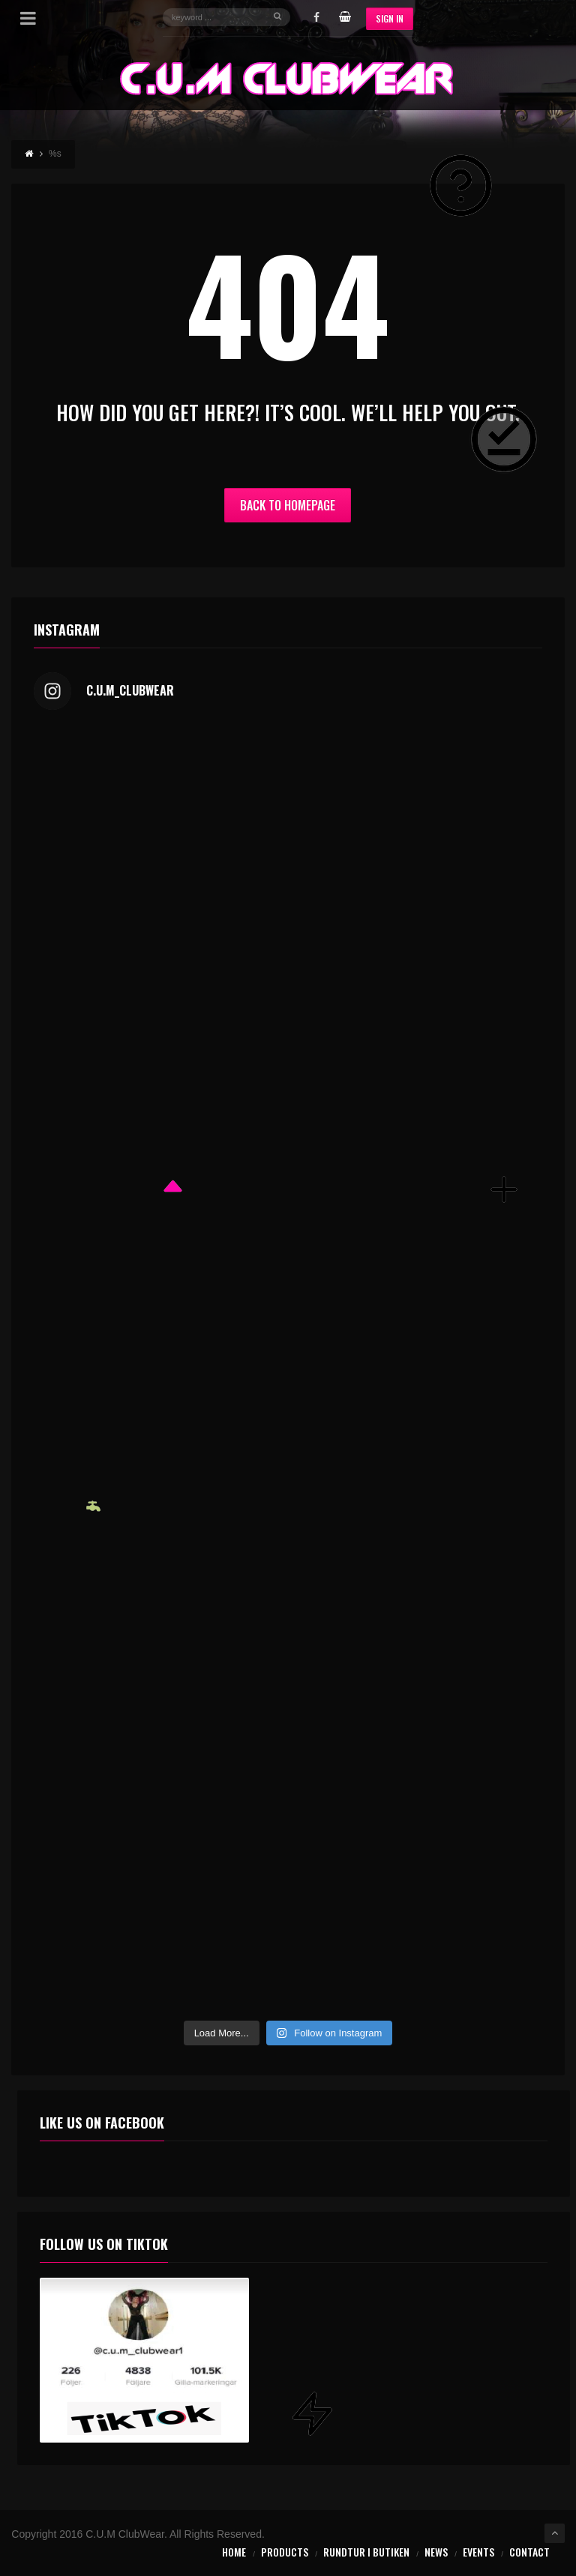 This screenshot has width=576, height=2576. What do you see at coordinates (460, 185) in the screenshot?
I see `access help or support information` at bounding box center [460, 185].